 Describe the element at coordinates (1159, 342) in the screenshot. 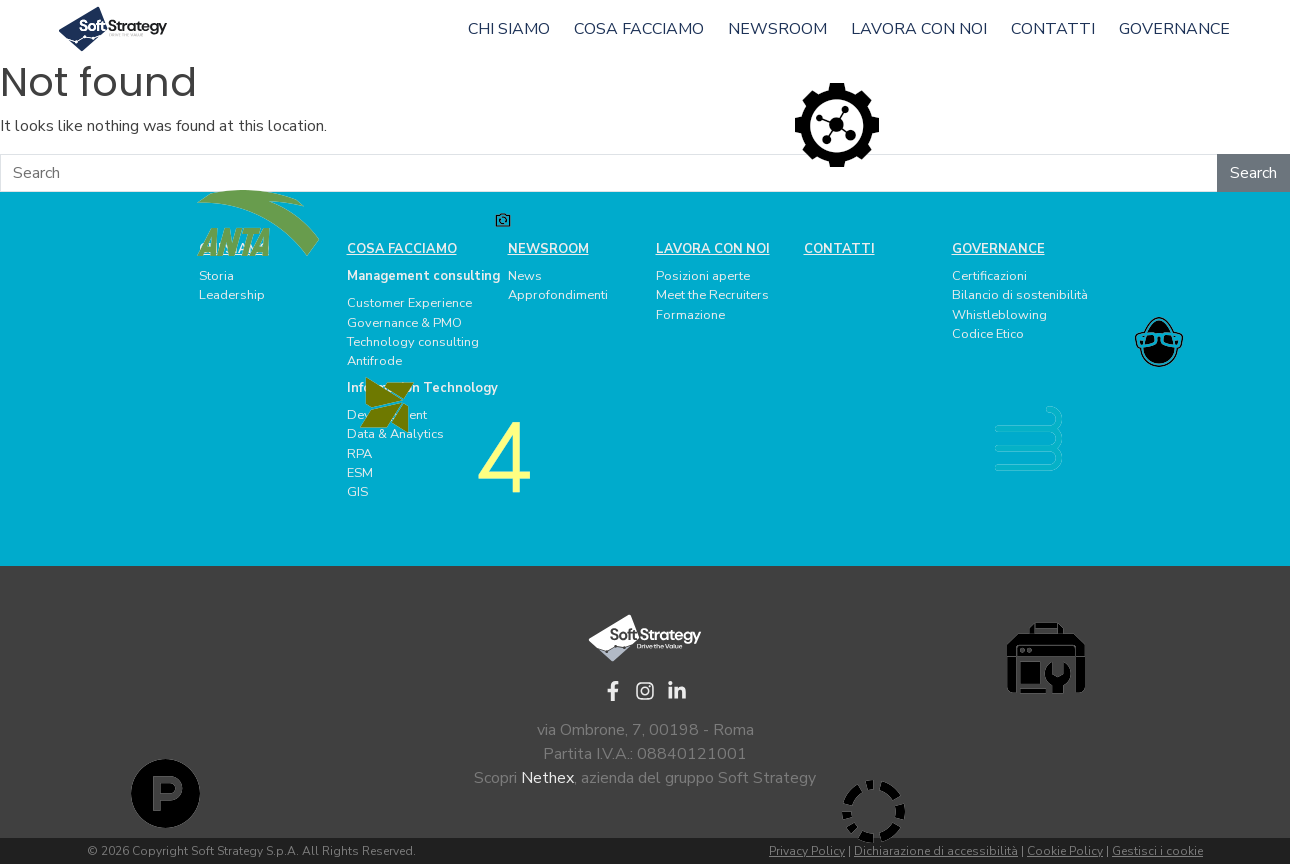

I see `egghead.io logo - access web development tutorials and courses` at that location.